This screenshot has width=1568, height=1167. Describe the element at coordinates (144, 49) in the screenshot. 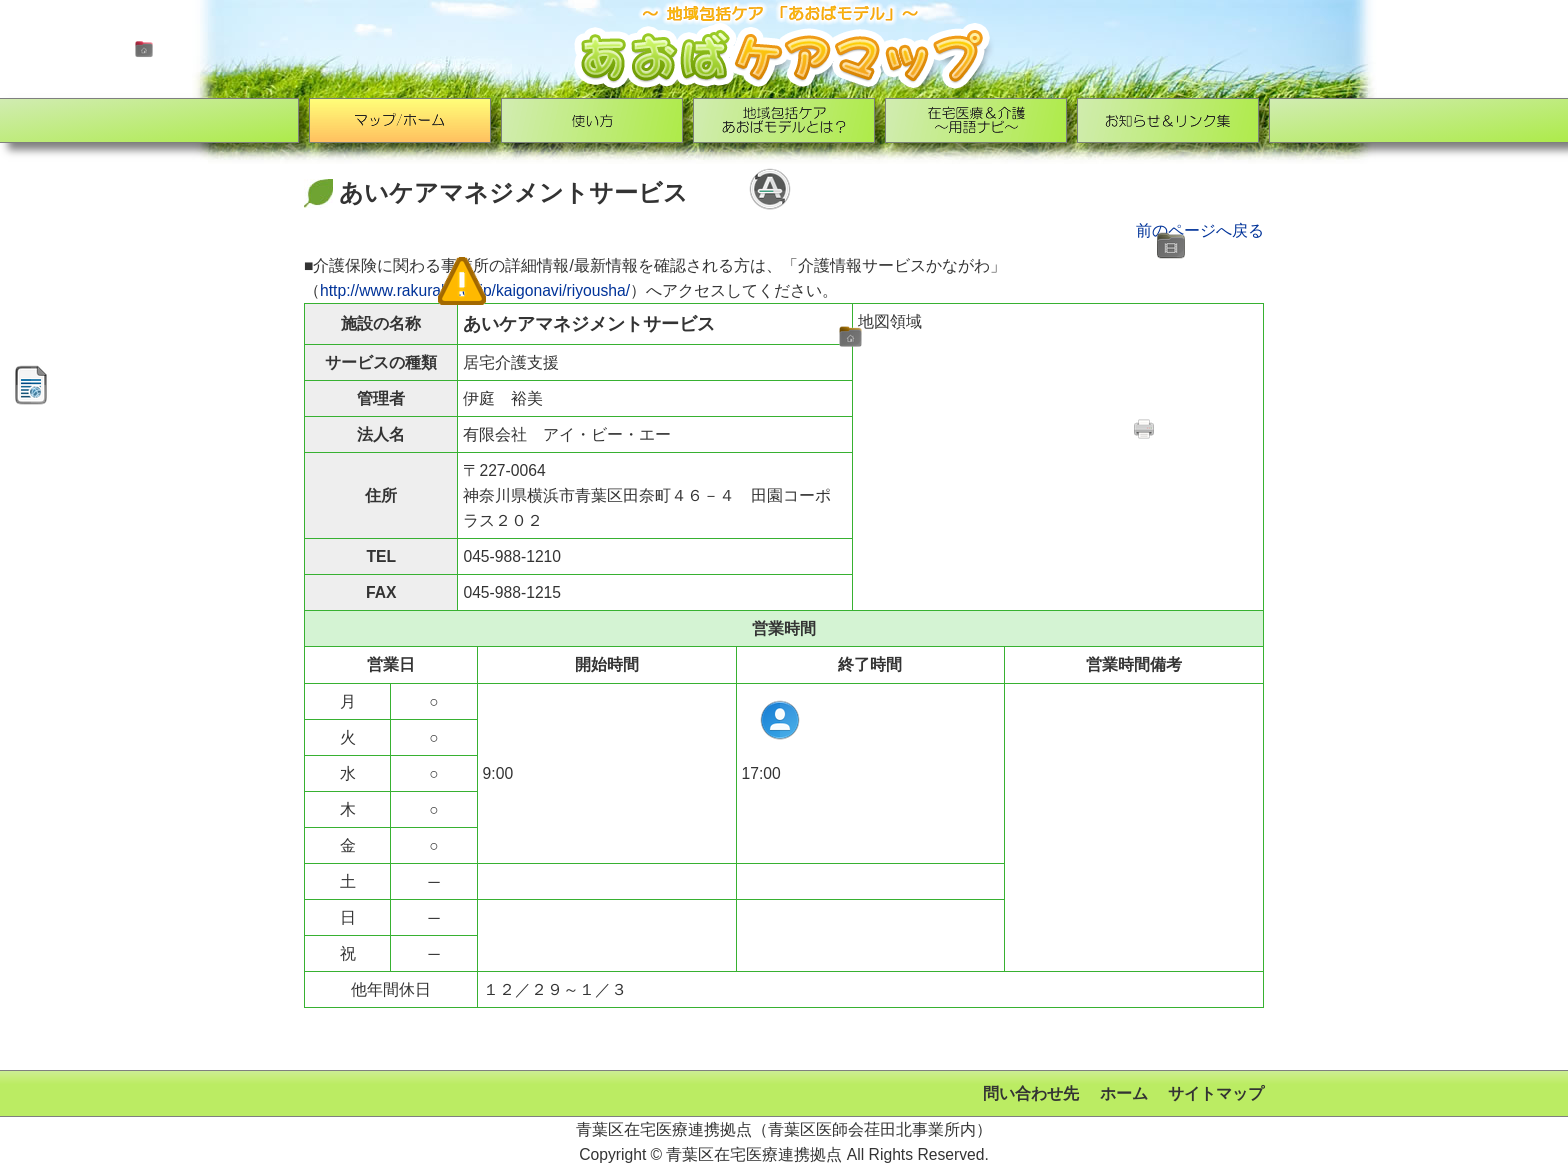

I see `access your home folder` at that location.